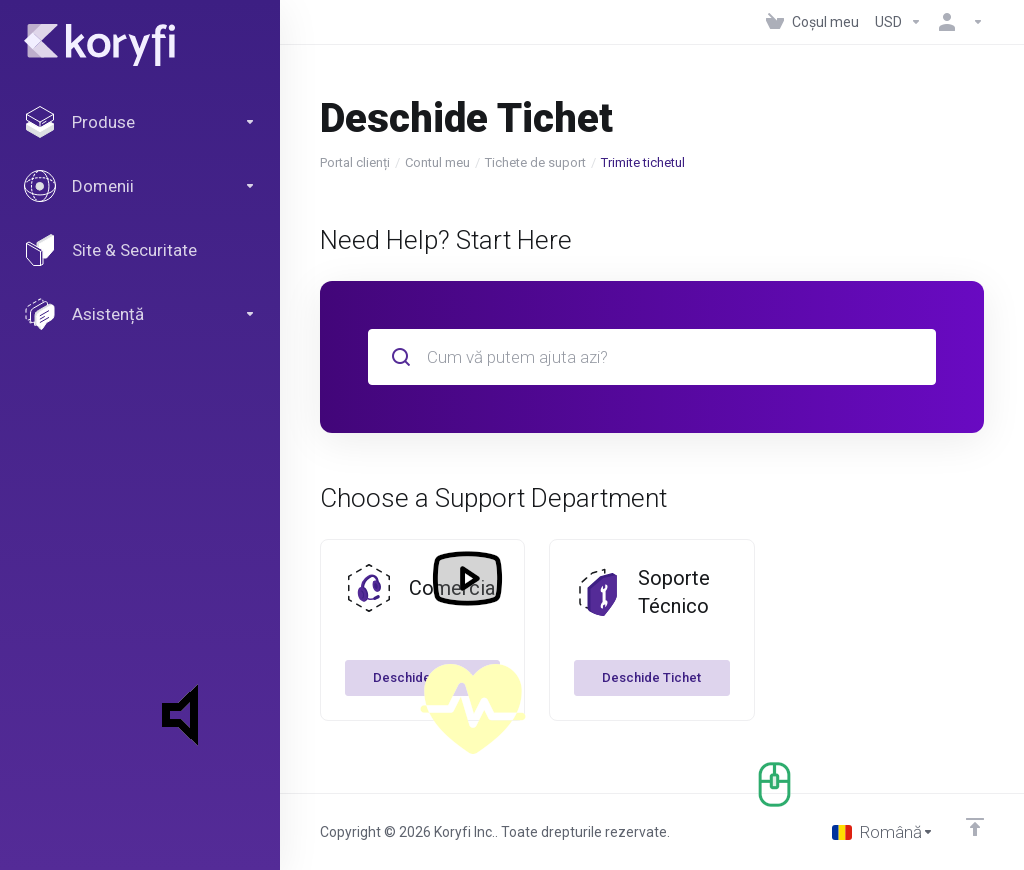  What do you see at coordinates (182, 715) in the screenshot?
I see `mute audio or sound output` at bounding box center [182, 715].